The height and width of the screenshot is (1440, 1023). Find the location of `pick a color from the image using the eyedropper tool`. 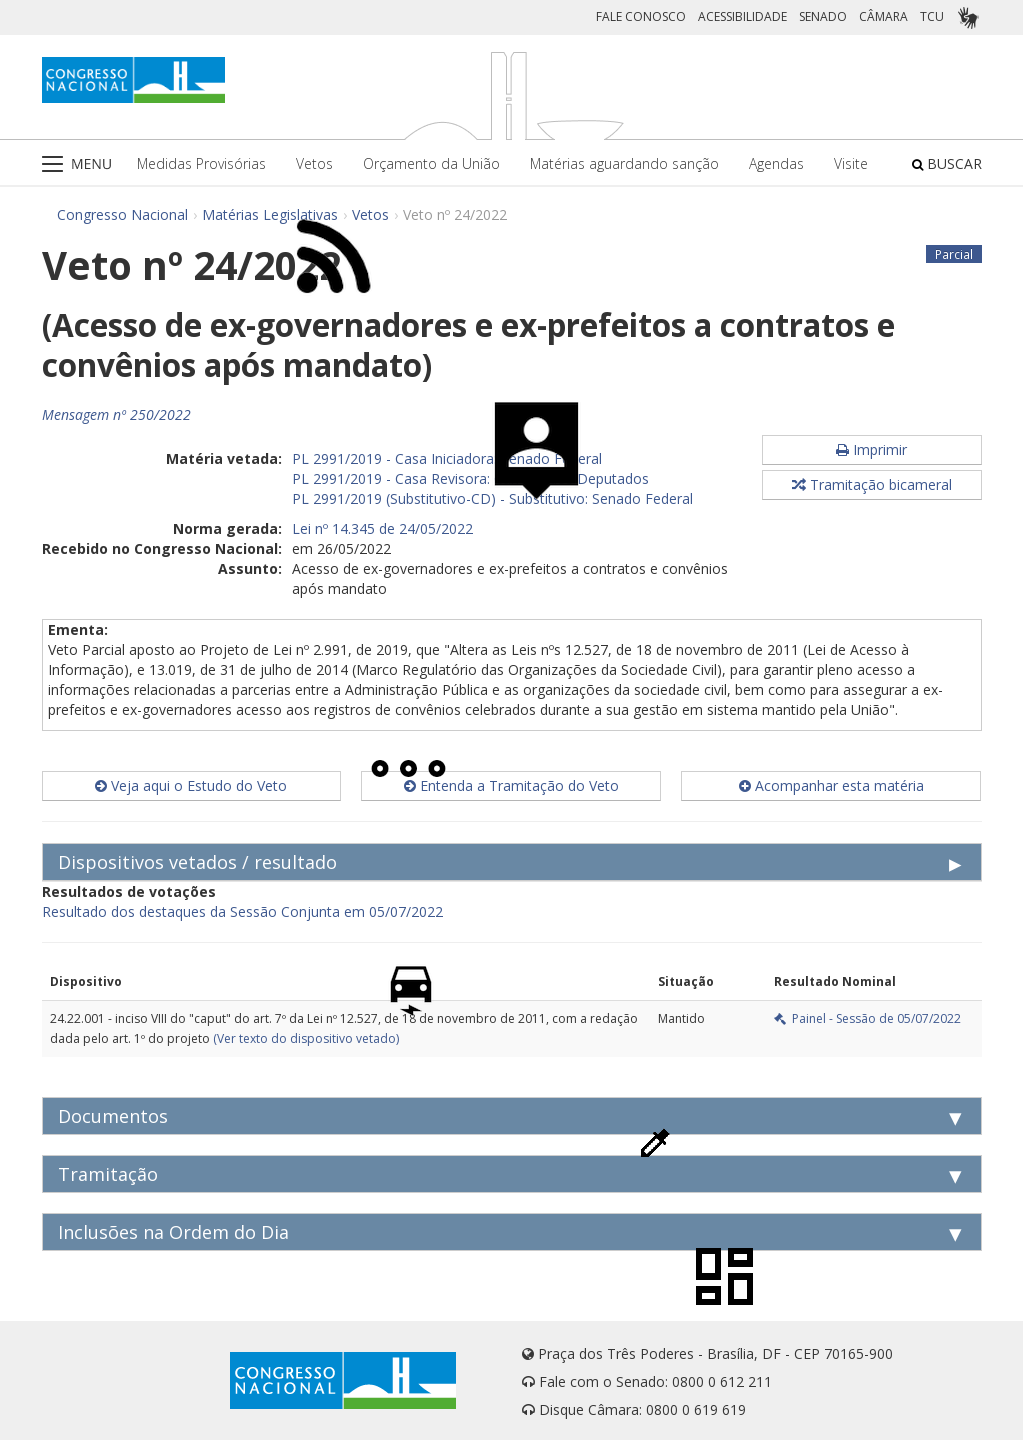

pick a color from the image using the eyedropper tool is located at coordinates (655, 1143).